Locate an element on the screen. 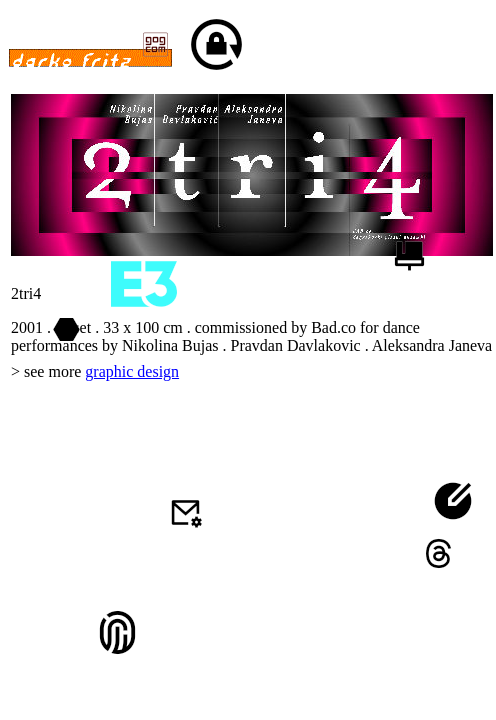 This screenshot has width=496, height=720. generic shape or placeholder icon is located at coordinates (66, 329).